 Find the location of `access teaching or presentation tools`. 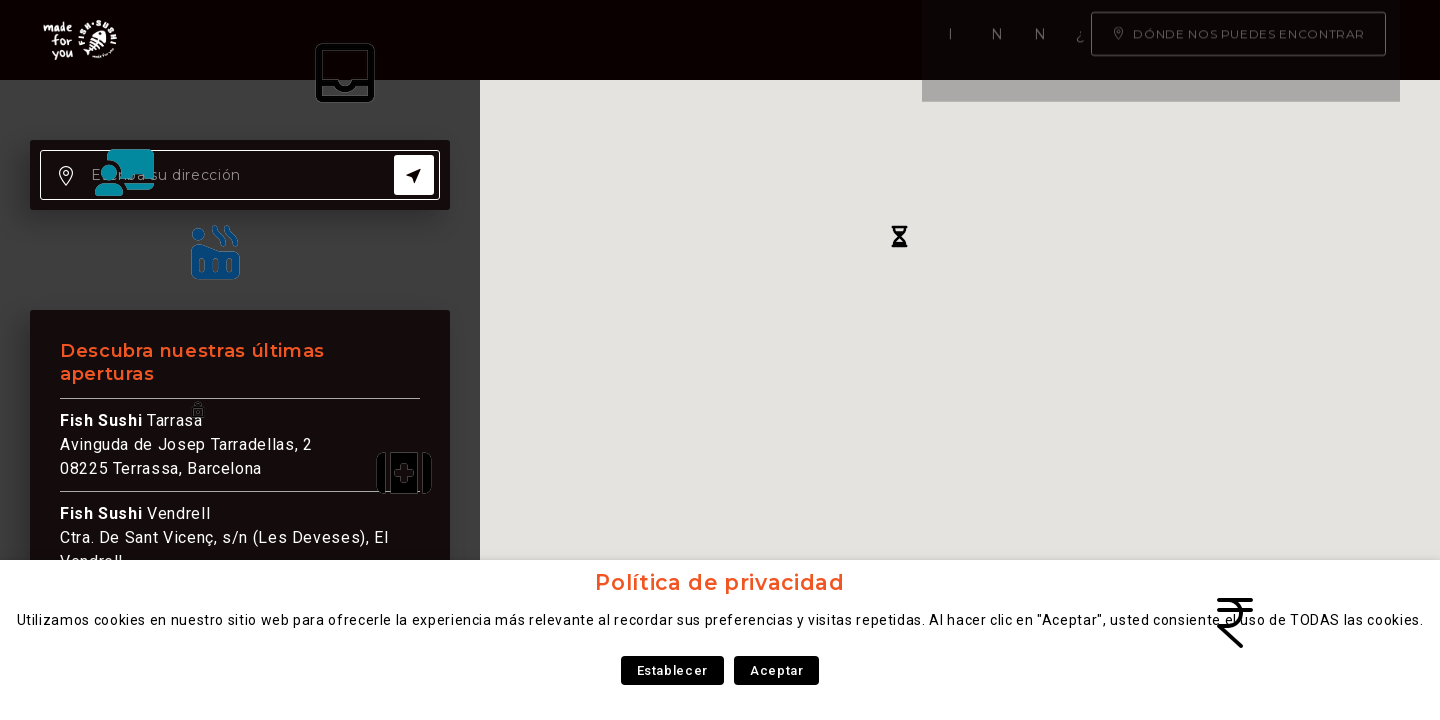

access teaching or presentation tools is located at coordinates (126, 171).